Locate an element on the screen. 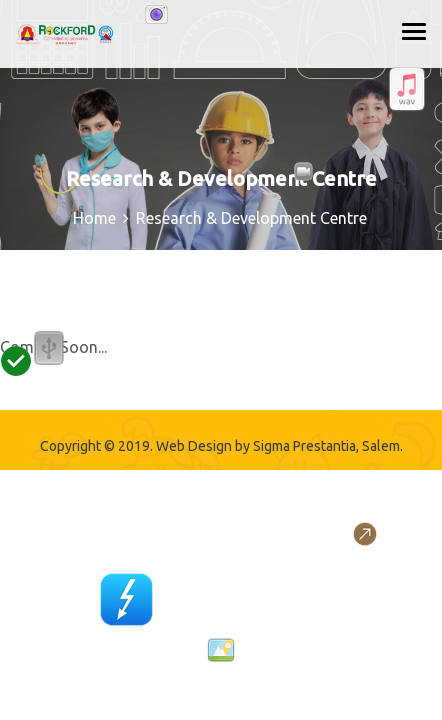 Image resolution: width=442 pixels, height=720 pixels. confirm or accept an action is located at coordinates (16, 361).